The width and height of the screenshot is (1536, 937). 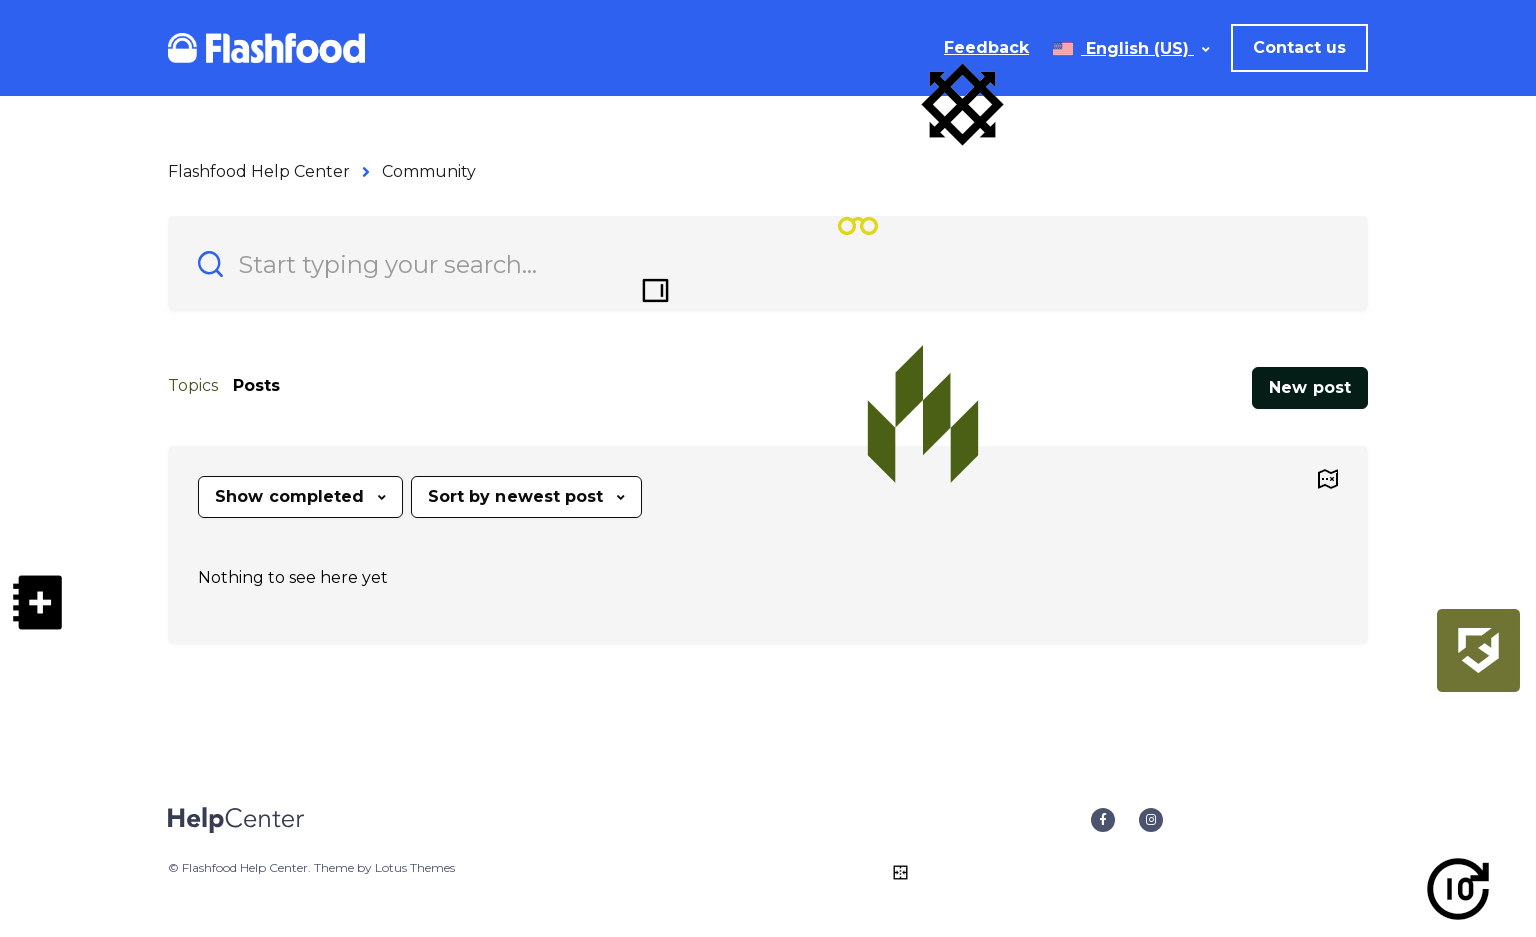 I want to click on centos linux operating system logo, so click(x=962, y=104).